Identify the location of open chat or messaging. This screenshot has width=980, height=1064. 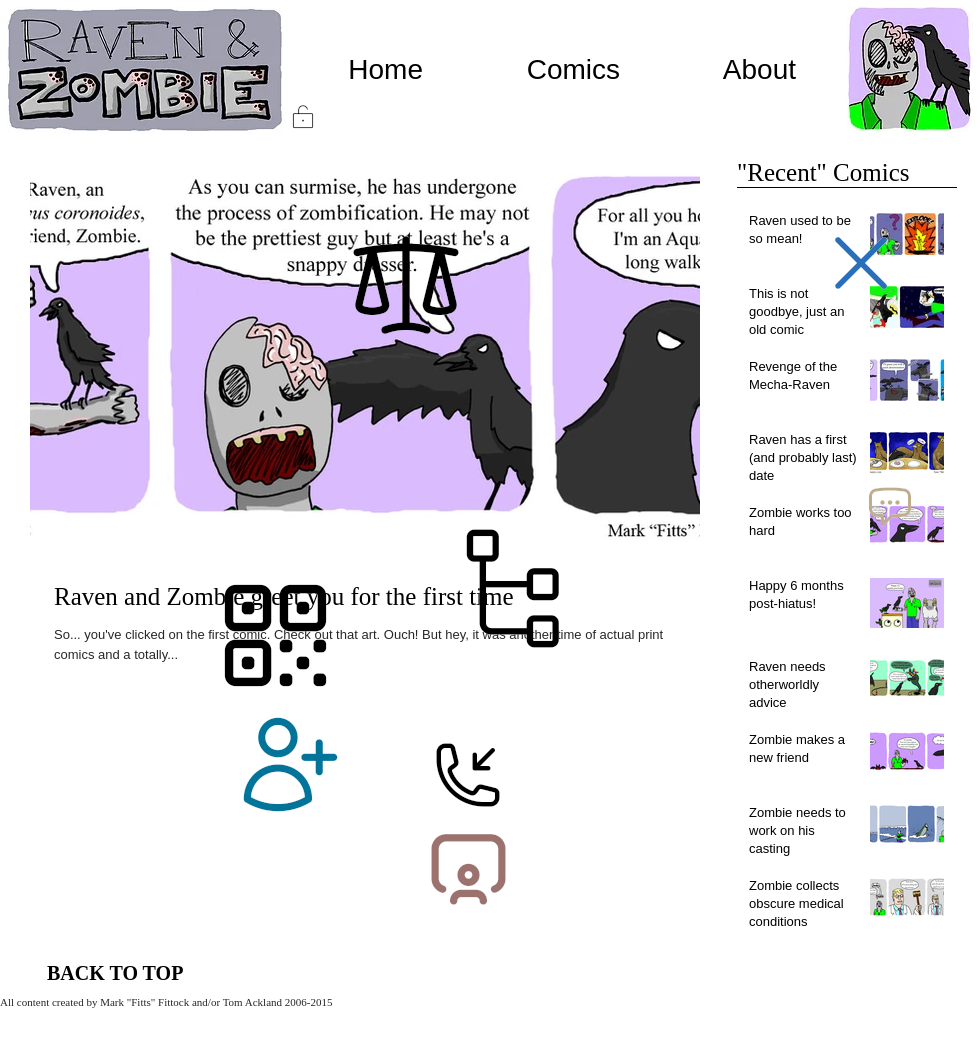
(890, 507).